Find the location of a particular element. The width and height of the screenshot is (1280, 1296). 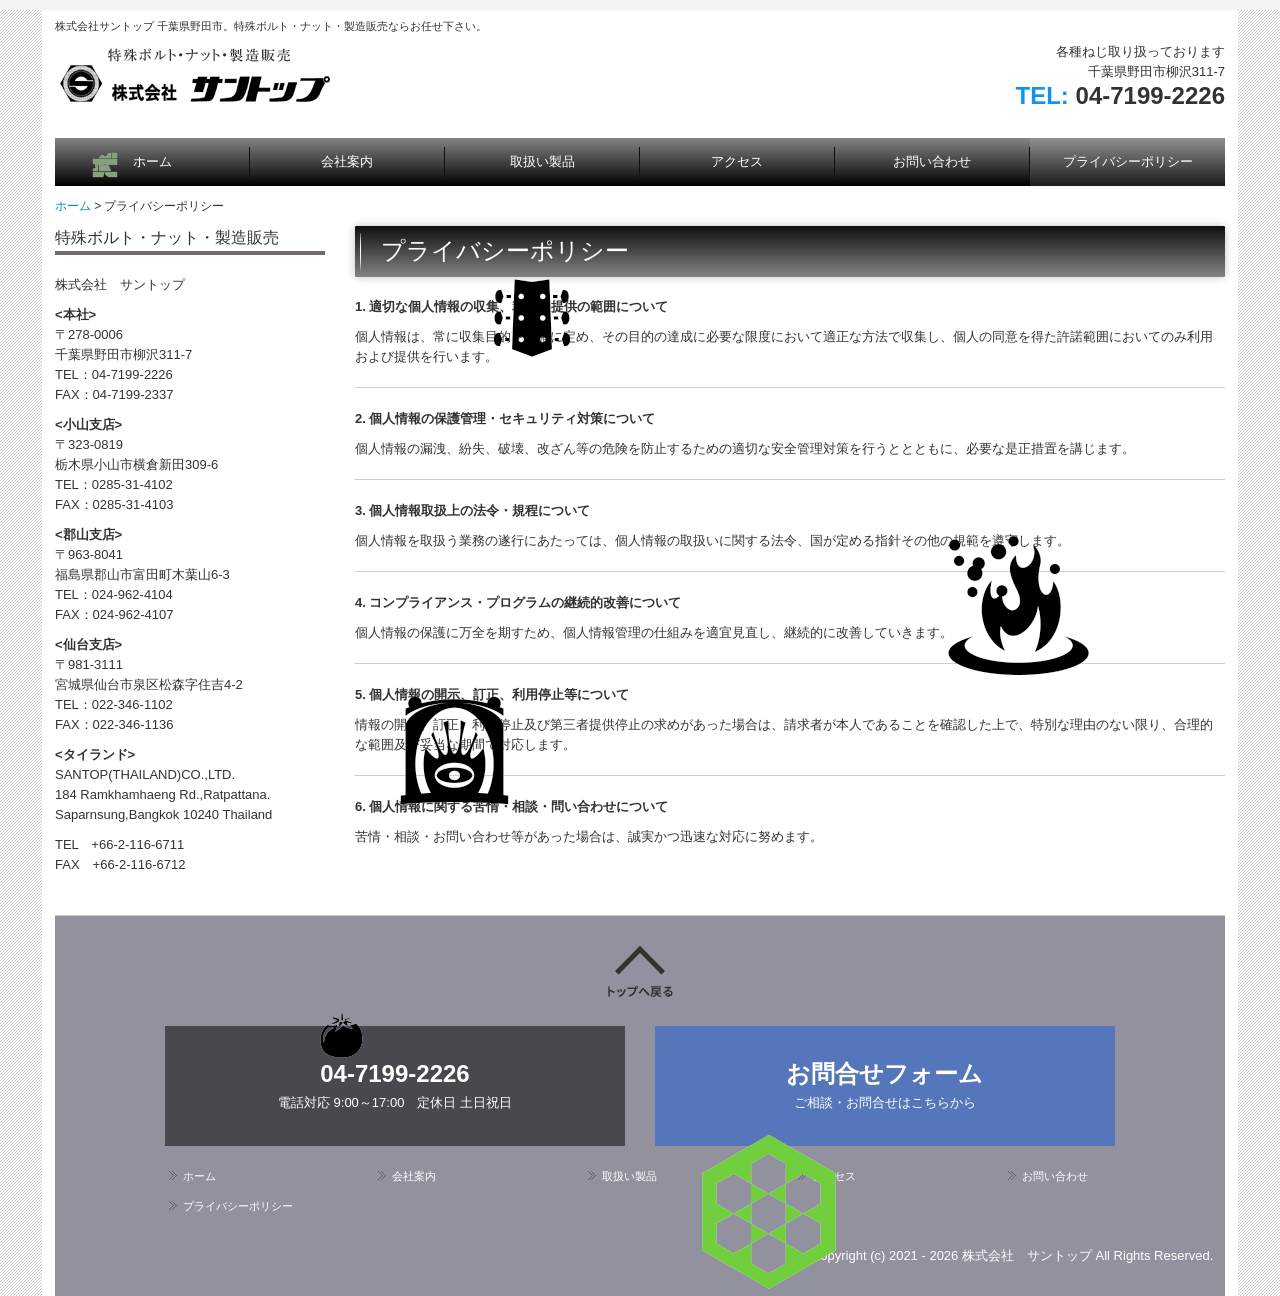

access guitar tuning settings is located at coordinates (532, 318).